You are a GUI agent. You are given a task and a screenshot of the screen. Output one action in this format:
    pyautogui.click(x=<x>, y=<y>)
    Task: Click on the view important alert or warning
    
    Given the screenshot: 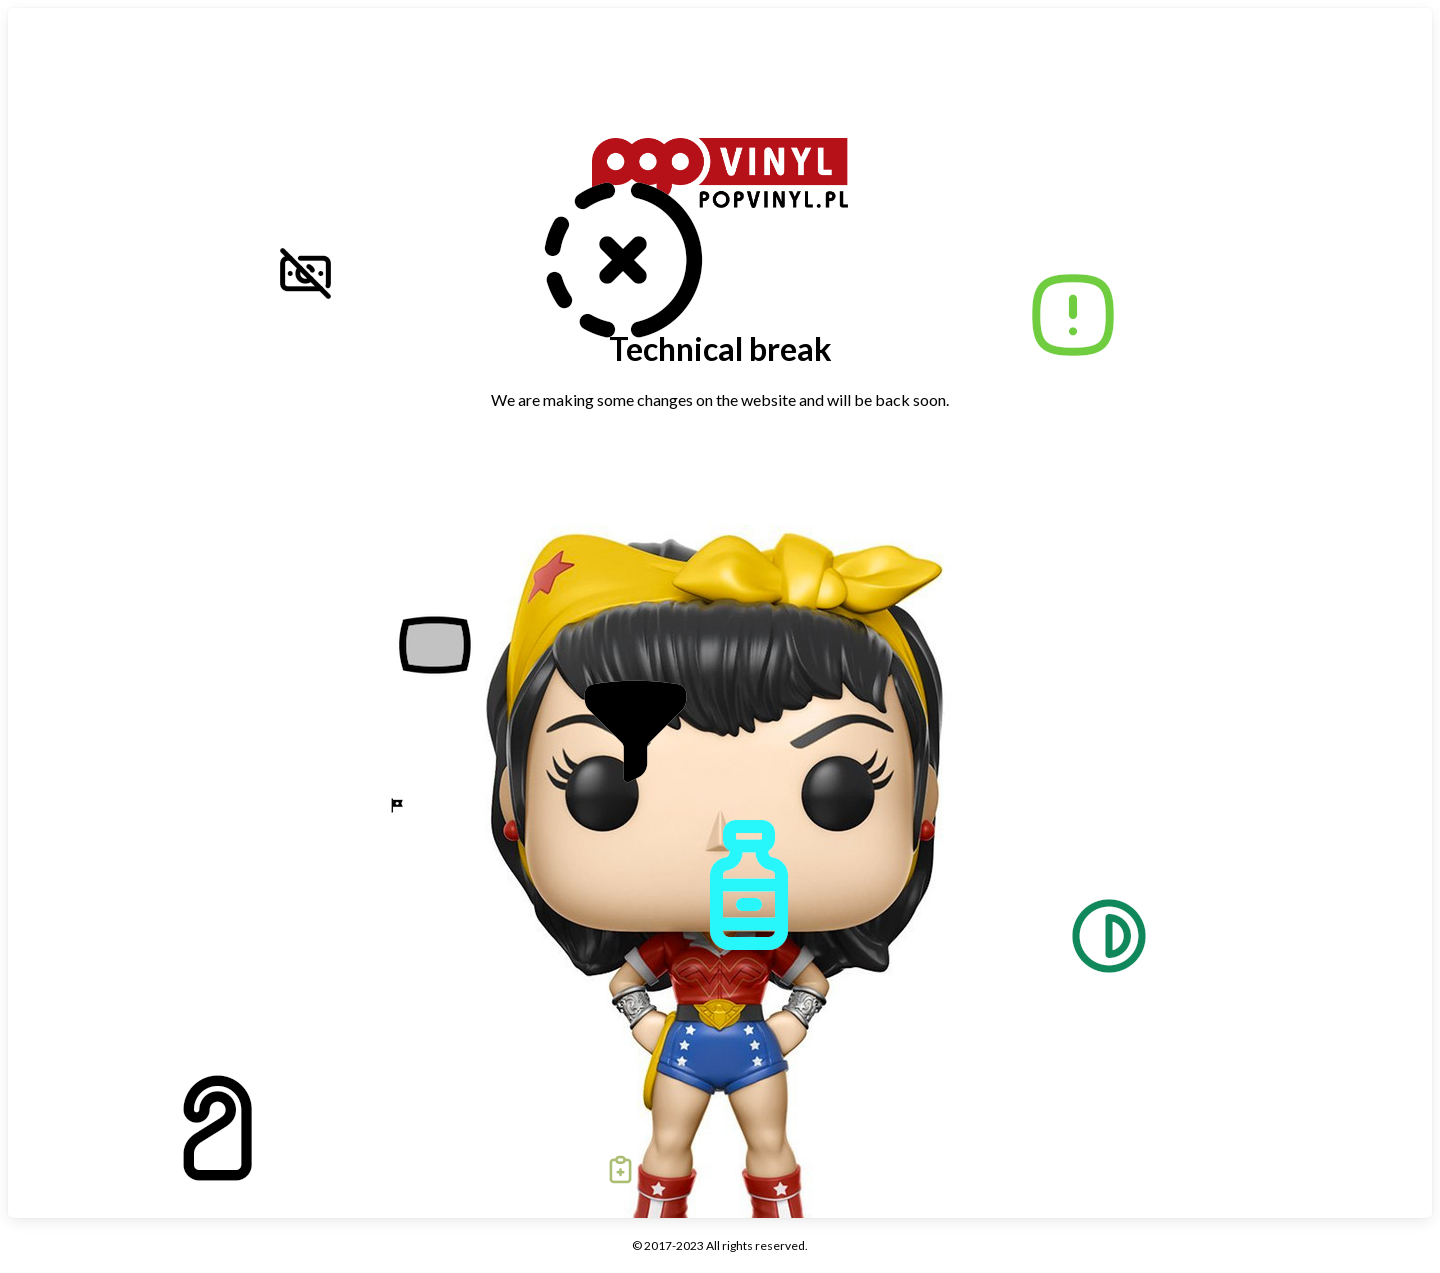 What is the action you would take?
    pyautogui.click(x=1073, y=315)
    